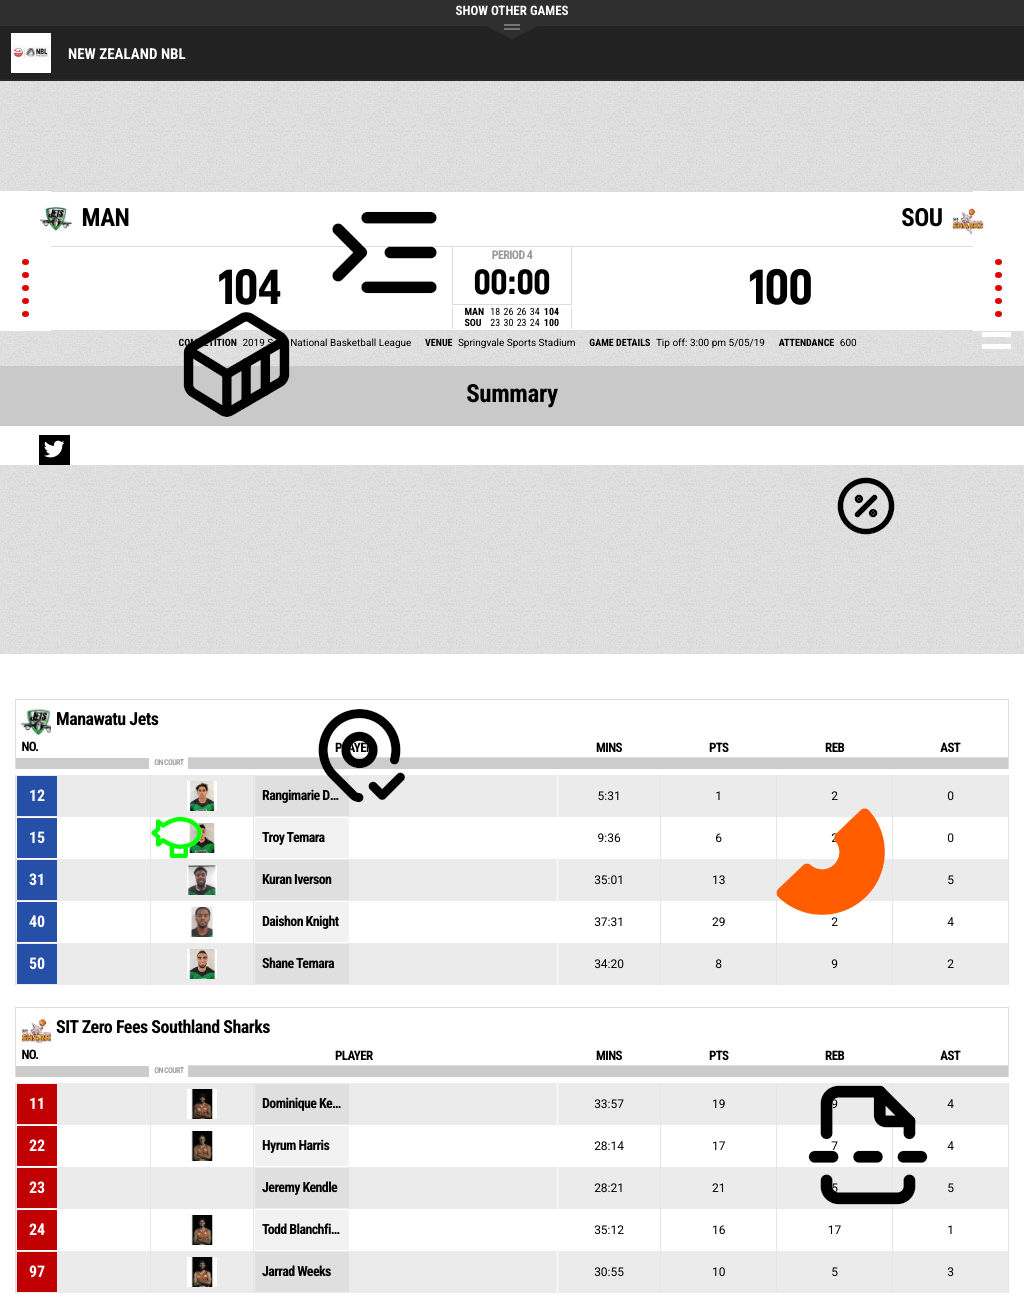 Image resolution: width=1024 pixels, height=1301 pixels. Describe the element at coordinates (236, 364) in the screenshot. I see `view container or package contents` at that location.